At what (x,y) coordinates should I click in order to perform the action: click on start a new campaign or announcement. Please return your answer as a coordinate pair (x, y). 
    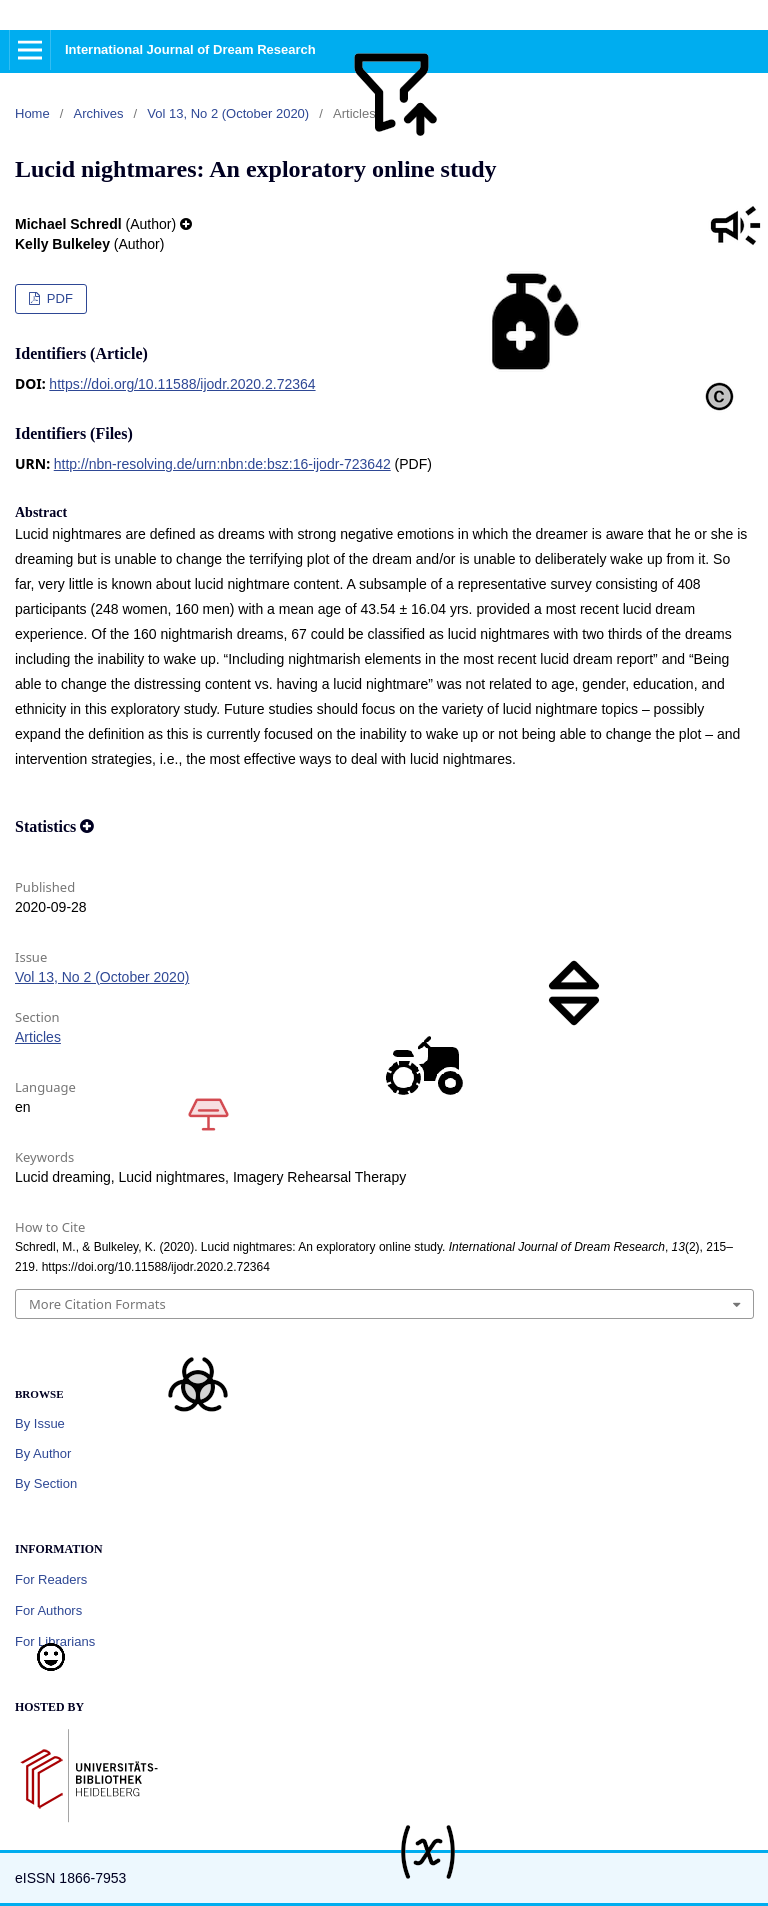
    Looking at the image, I should click on (735, 225).